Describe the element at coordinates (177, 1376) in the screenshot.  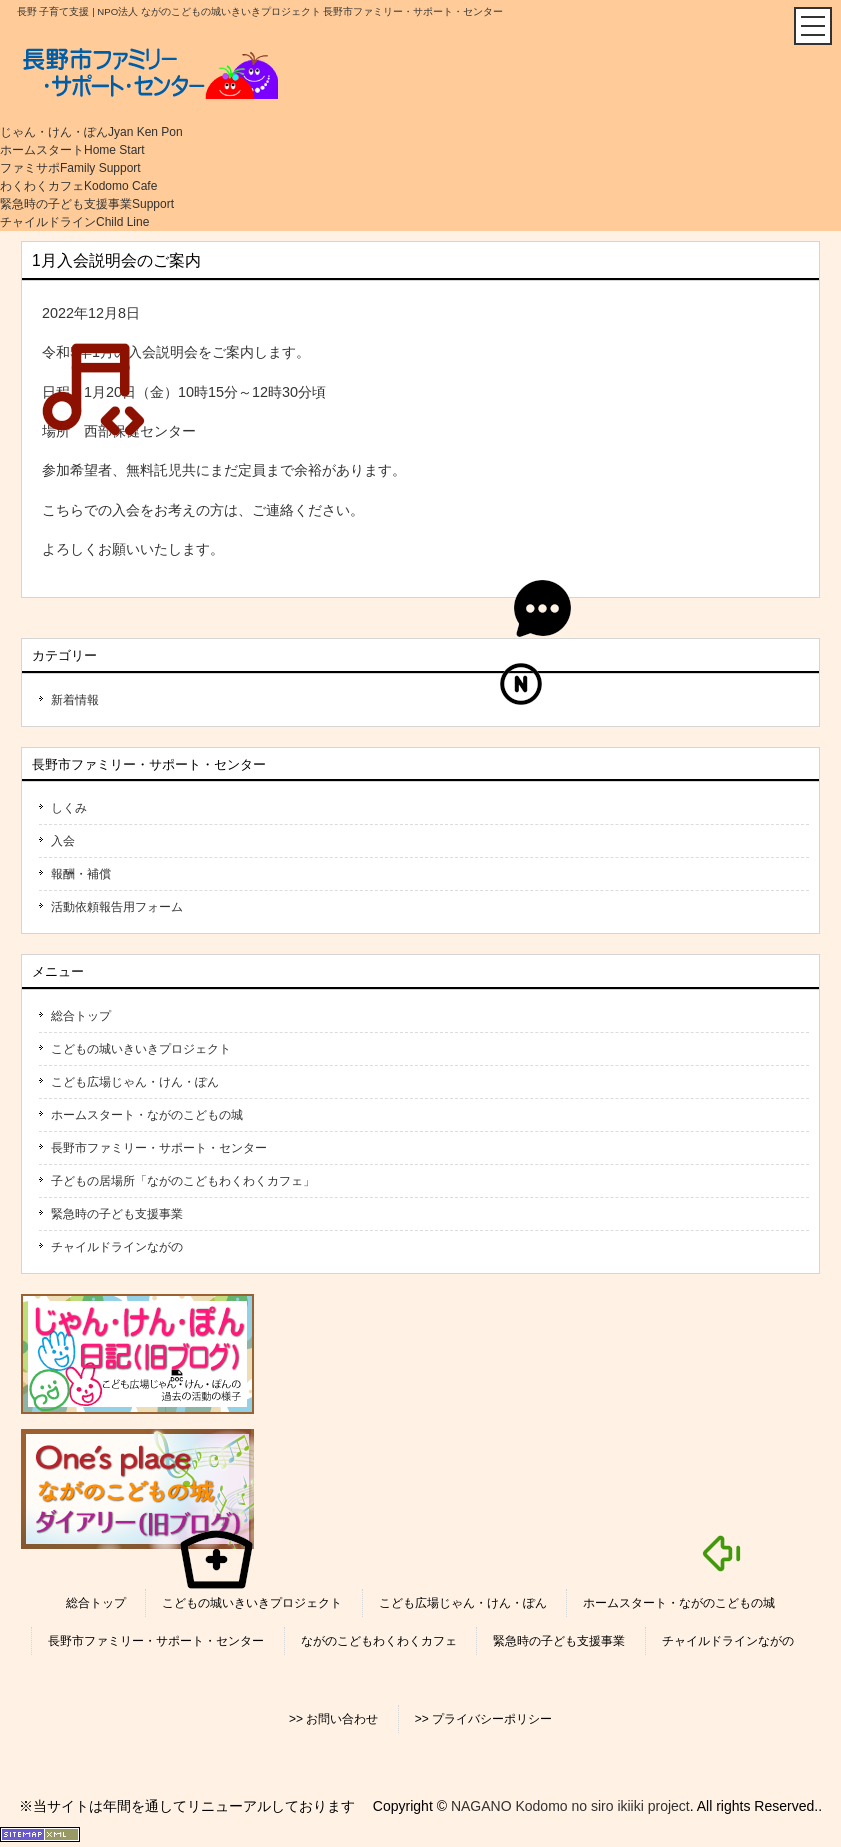
I see `open a document file` at that location.